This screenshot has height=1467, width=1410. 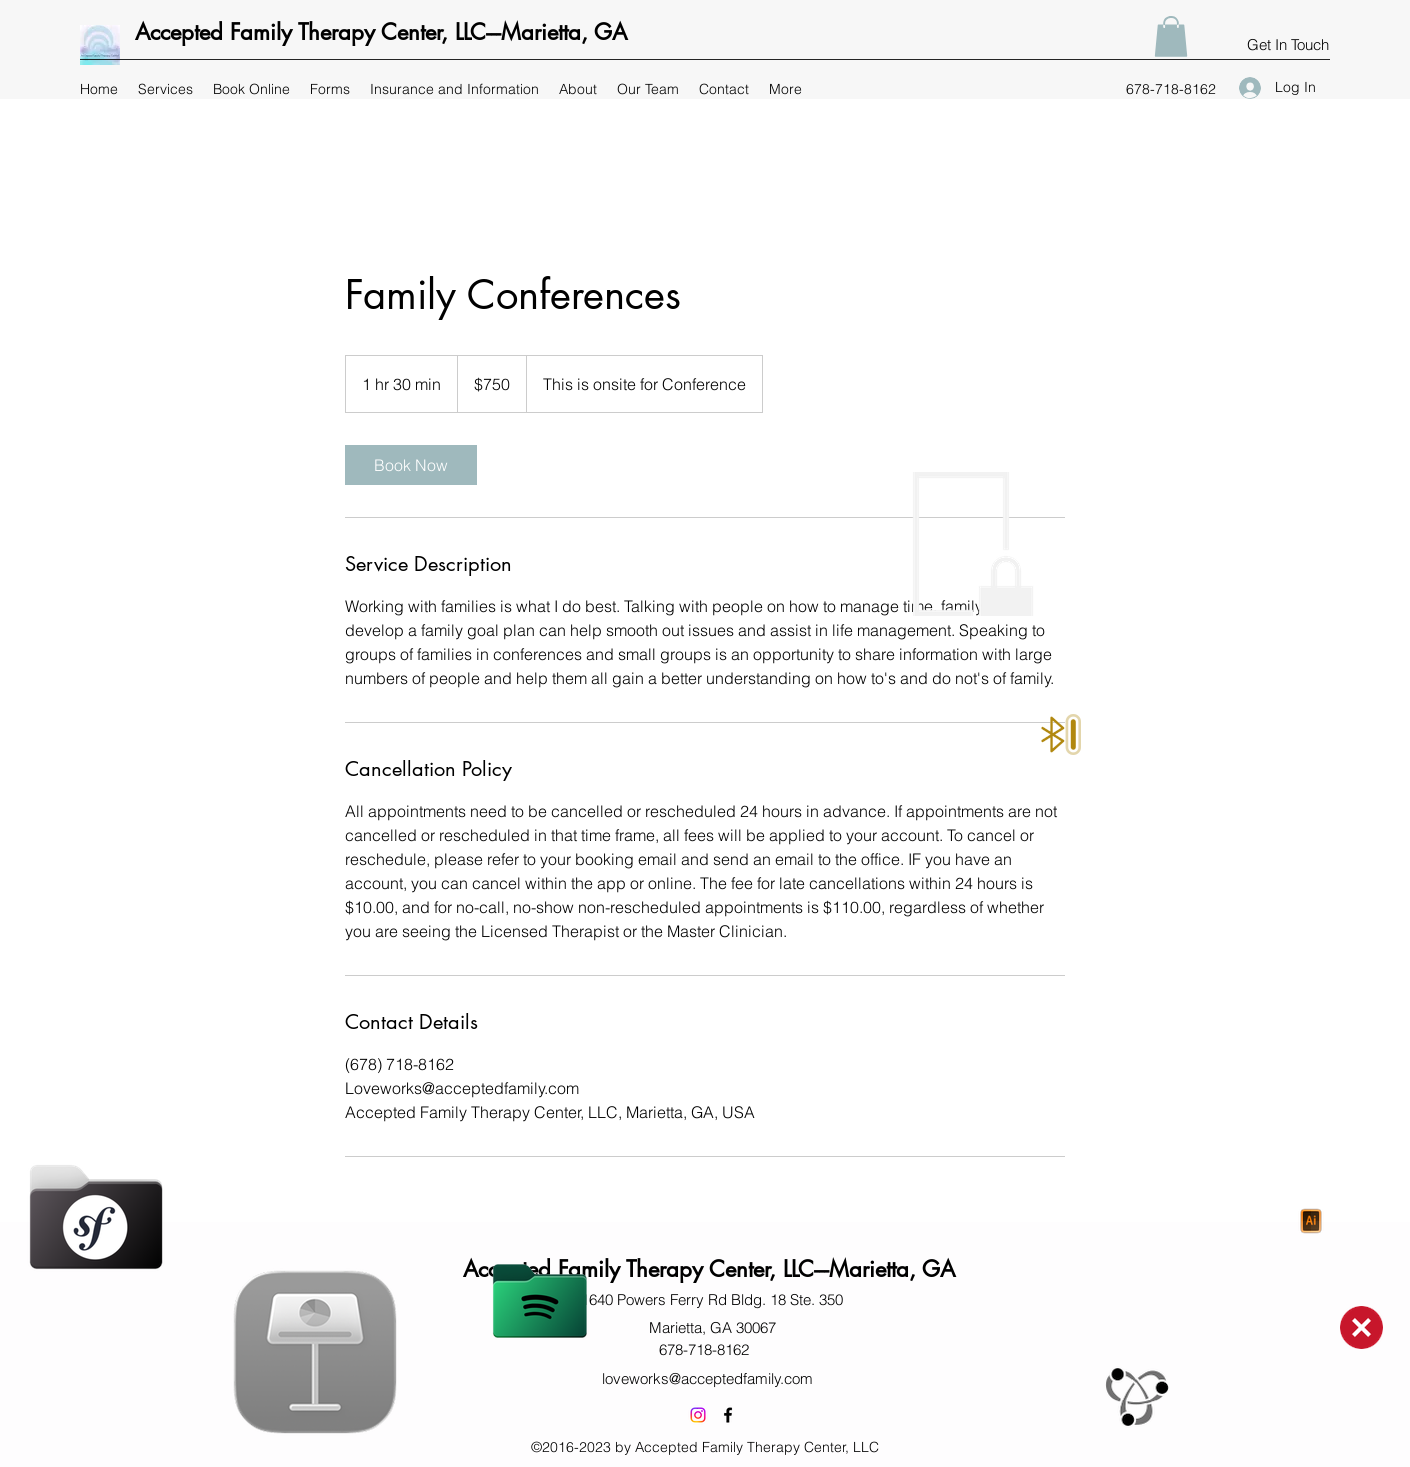 What do you see at coordinates (1361, 1327) in the screenshot?
I see `cancel or stop the current action` at bounding box center [1361, 1327].